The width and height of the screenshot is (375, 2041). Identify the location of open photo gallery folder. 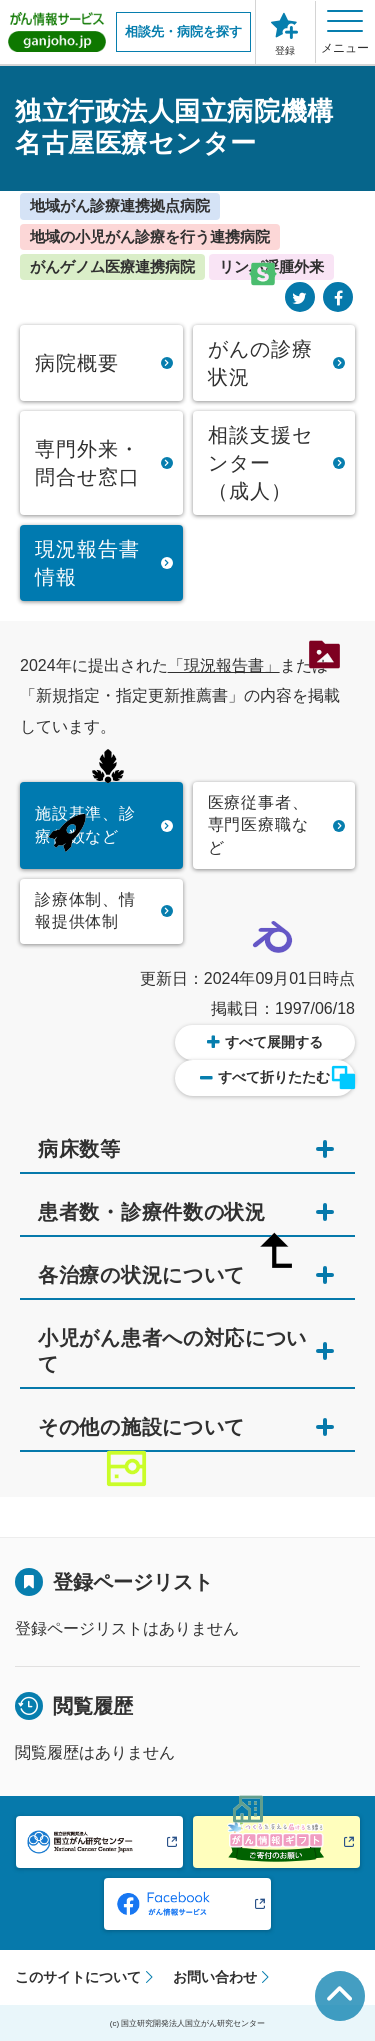
(324, 654).